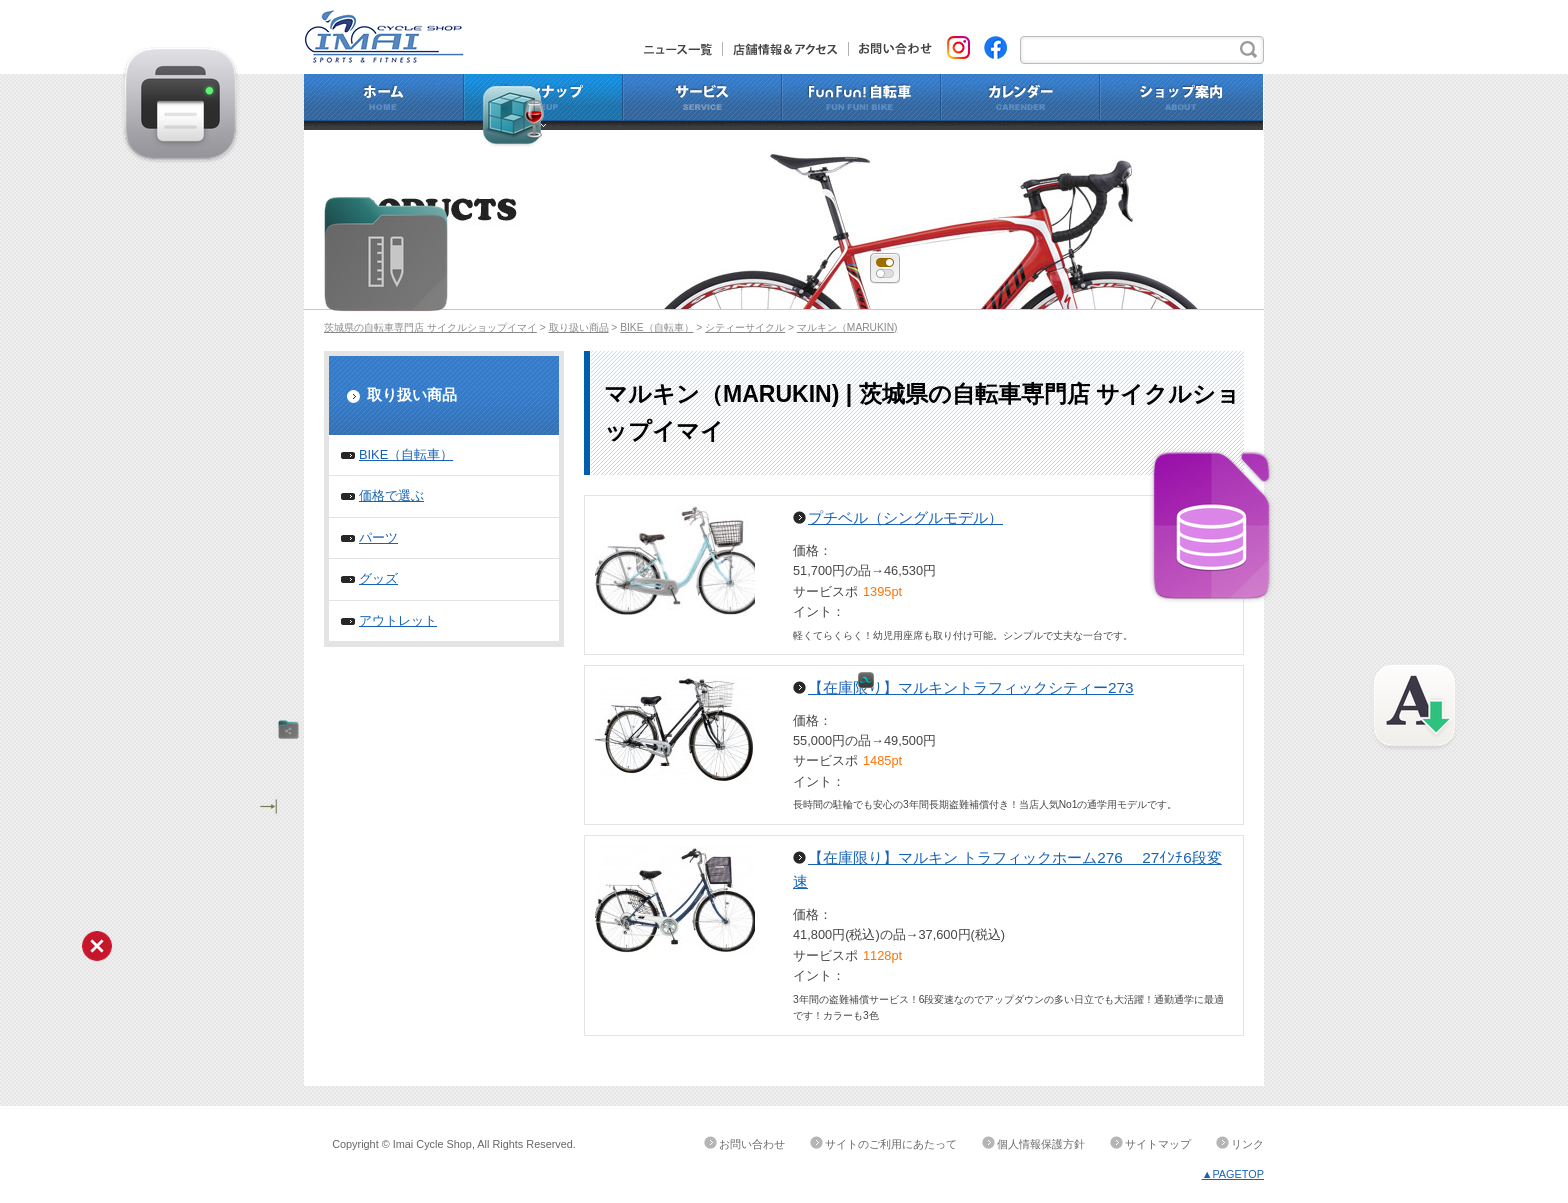  I want to click on go to the last item or page, so click(268, 806).